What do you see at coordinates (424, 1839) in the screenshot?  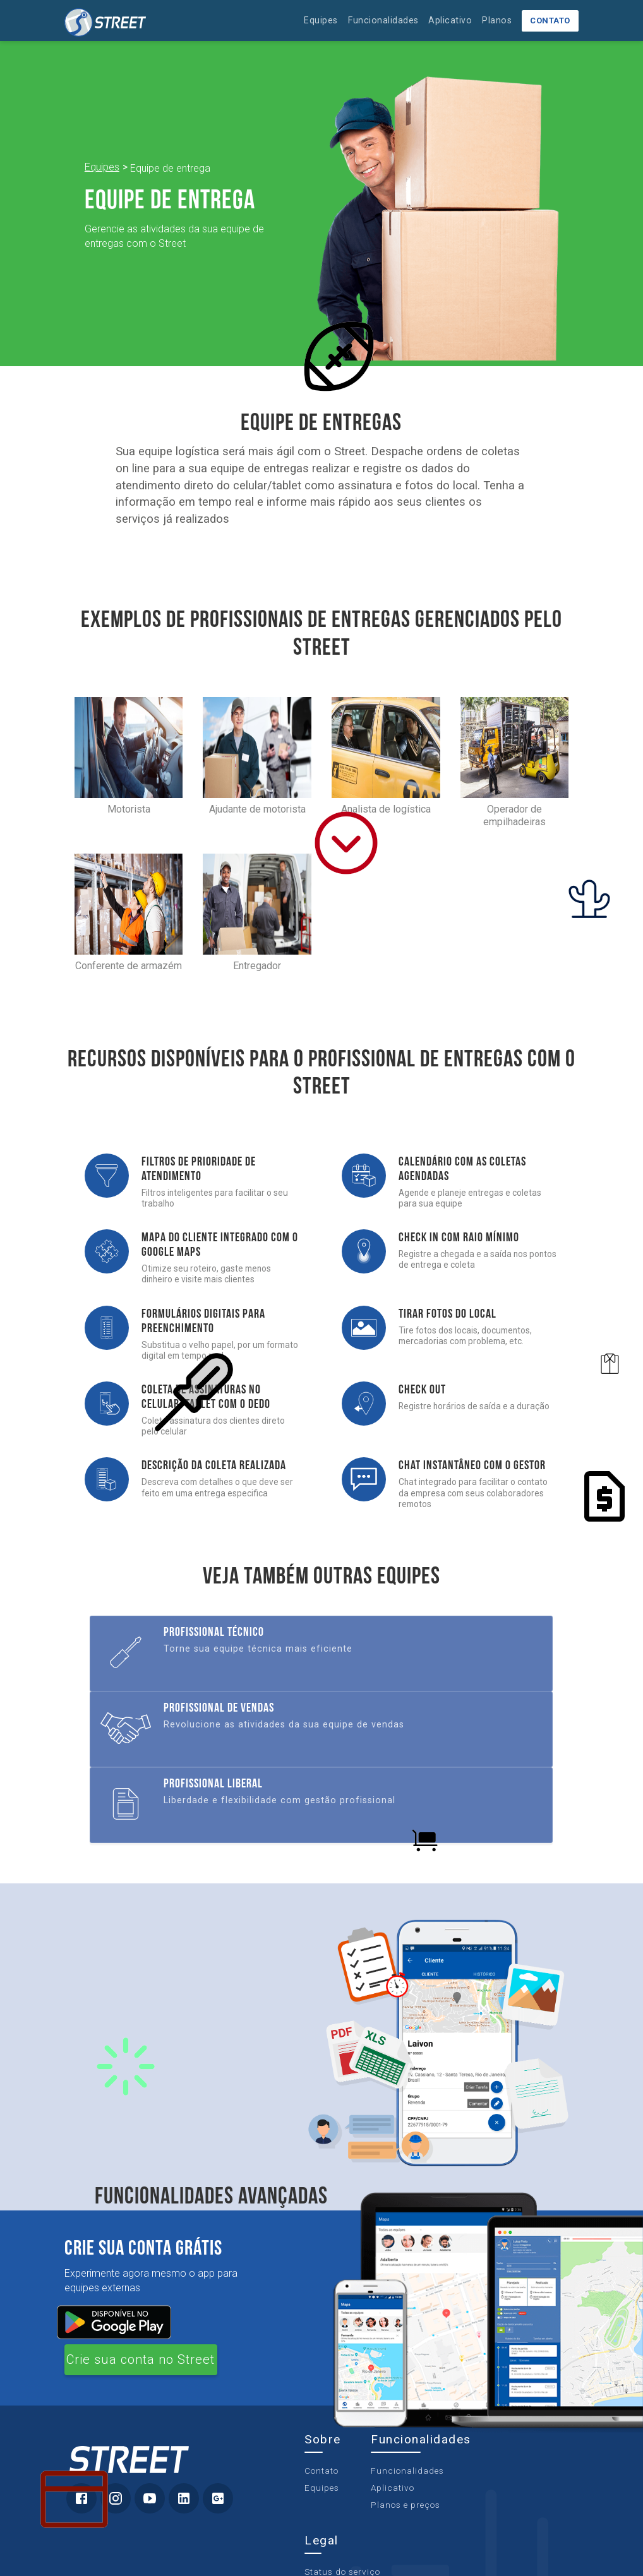 I see `view your shopping cart` at bounding box center [424, 1839].